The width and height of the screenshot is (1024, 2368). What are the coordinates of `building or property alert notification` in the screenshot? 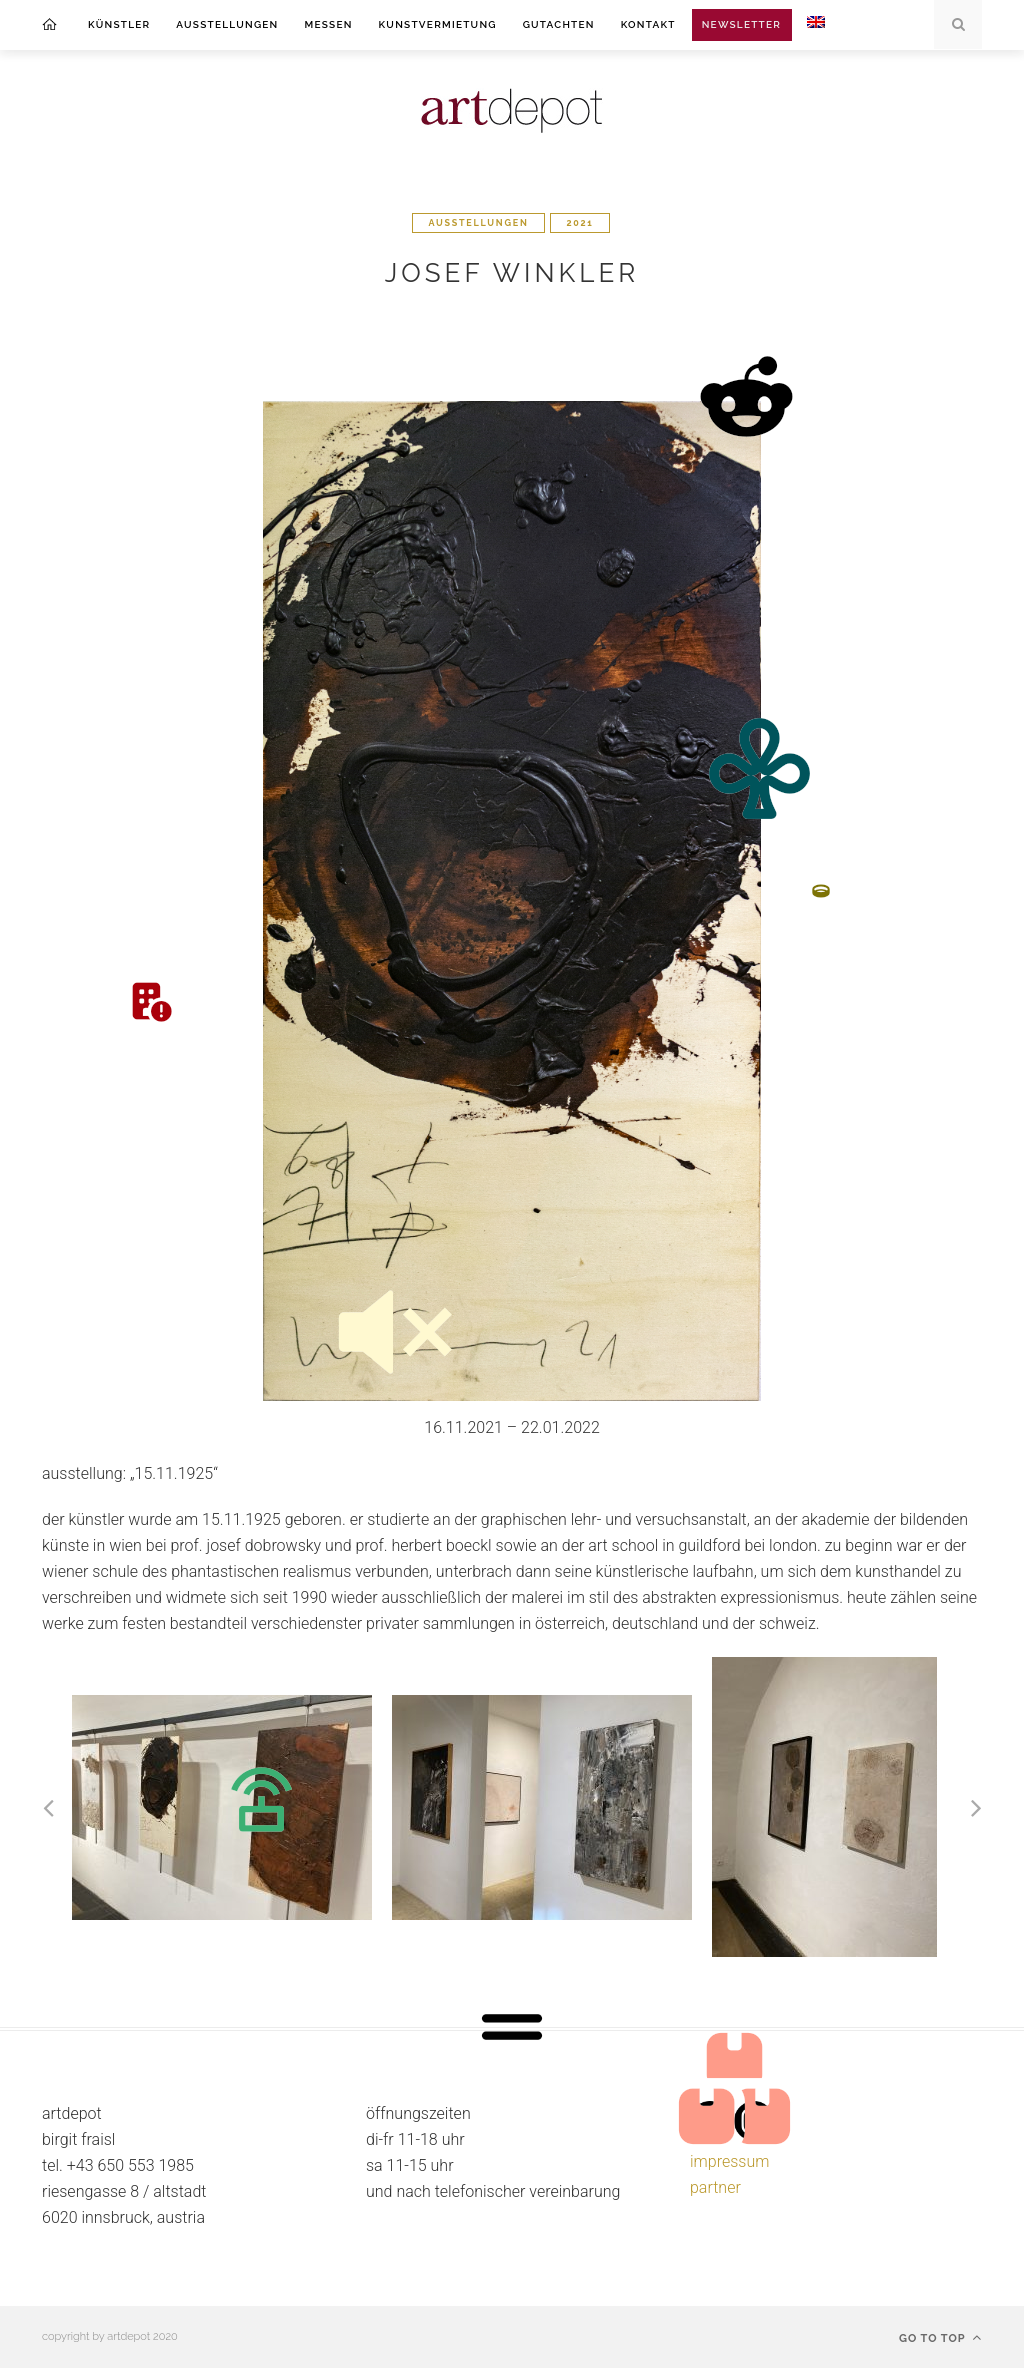 It's located at (151, 1001).